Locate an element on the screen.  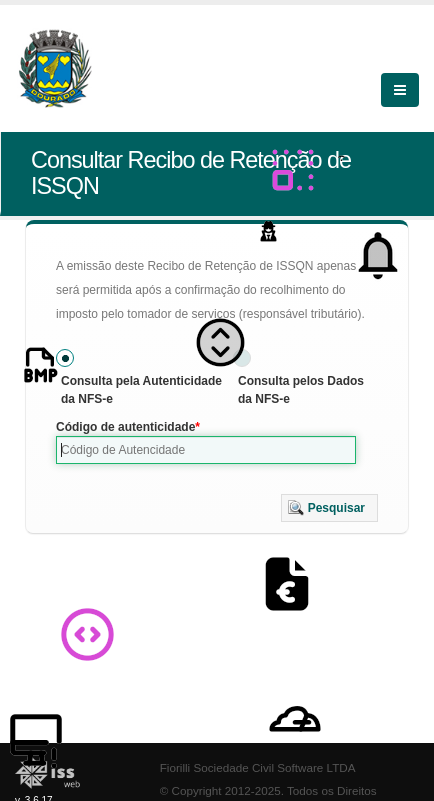
view your notifications is located at coordinates (378, 255).